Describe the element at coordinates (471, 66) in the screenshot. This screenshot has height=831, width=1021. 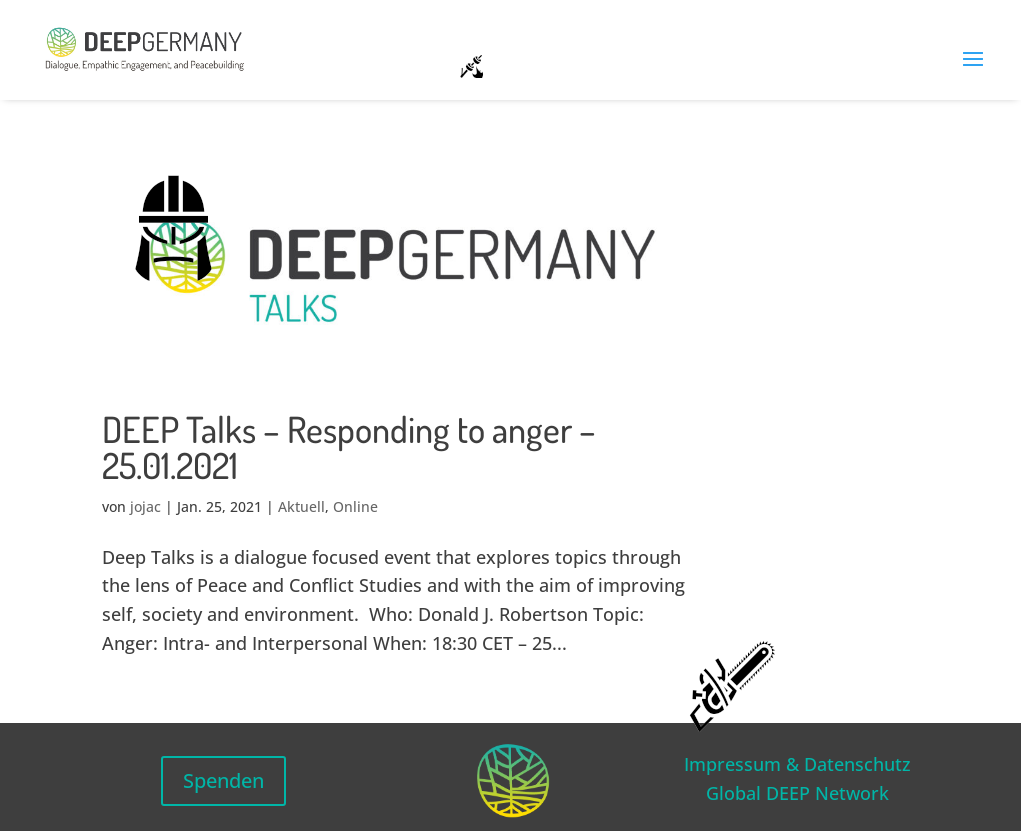
I see `roast marshmallows over a campfire` at that location.